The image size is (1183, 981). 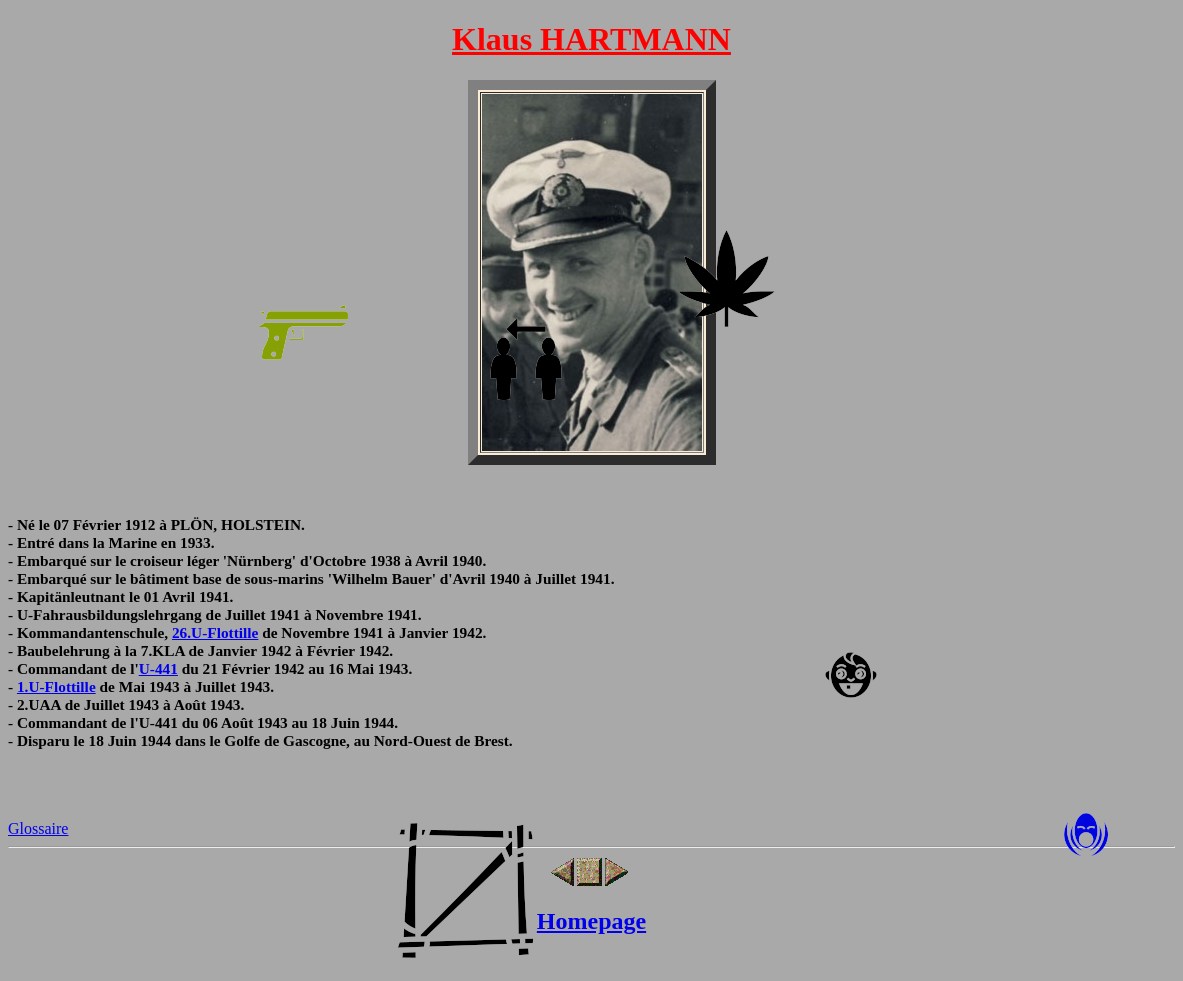 What do you see at coordinates (1086, 834) in the screenshot?
I see `send a voice message or shout` at bounding box center [1086, 834].